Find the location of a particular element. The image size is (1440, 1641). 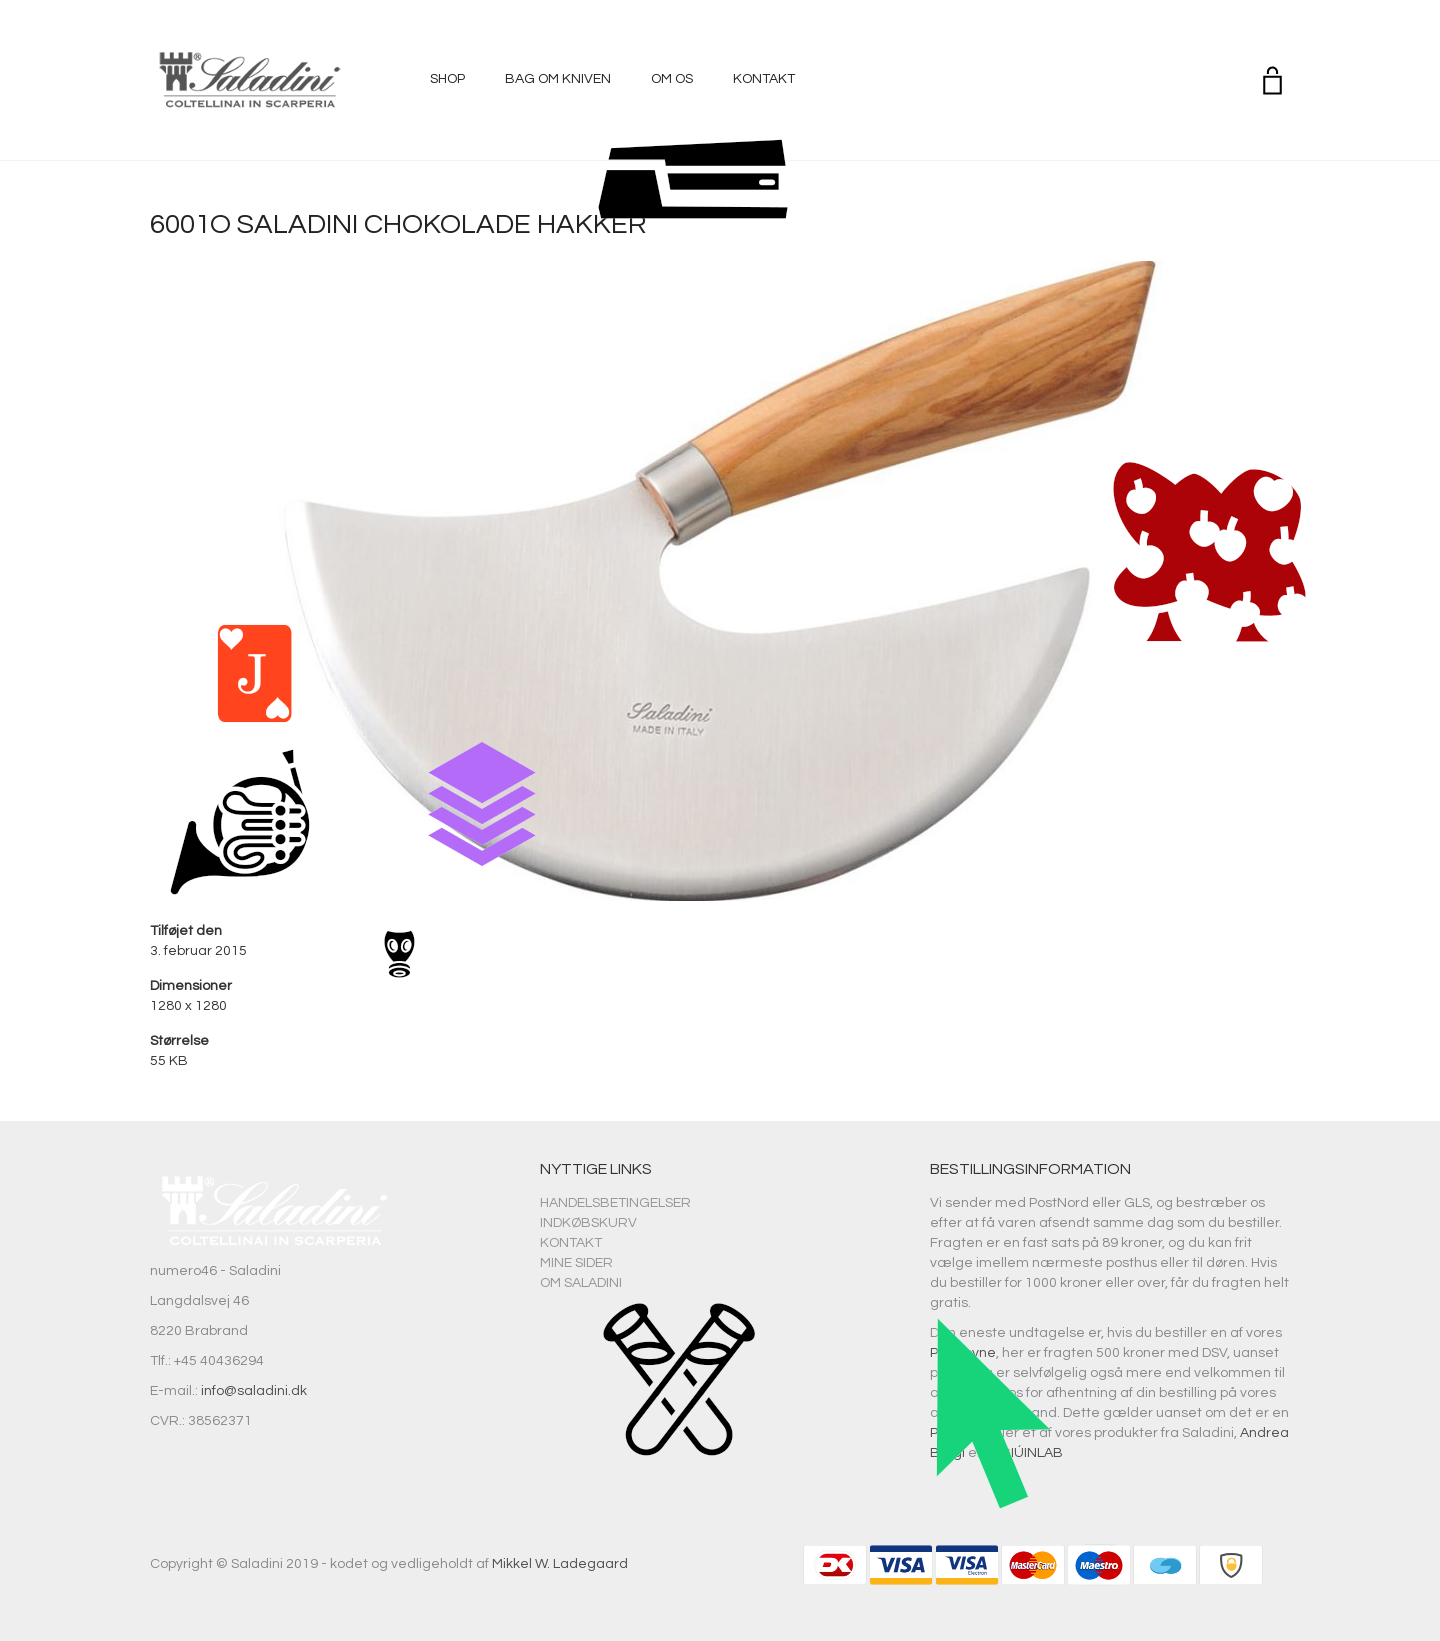

staple documents together is located at coordinates (693, 164).